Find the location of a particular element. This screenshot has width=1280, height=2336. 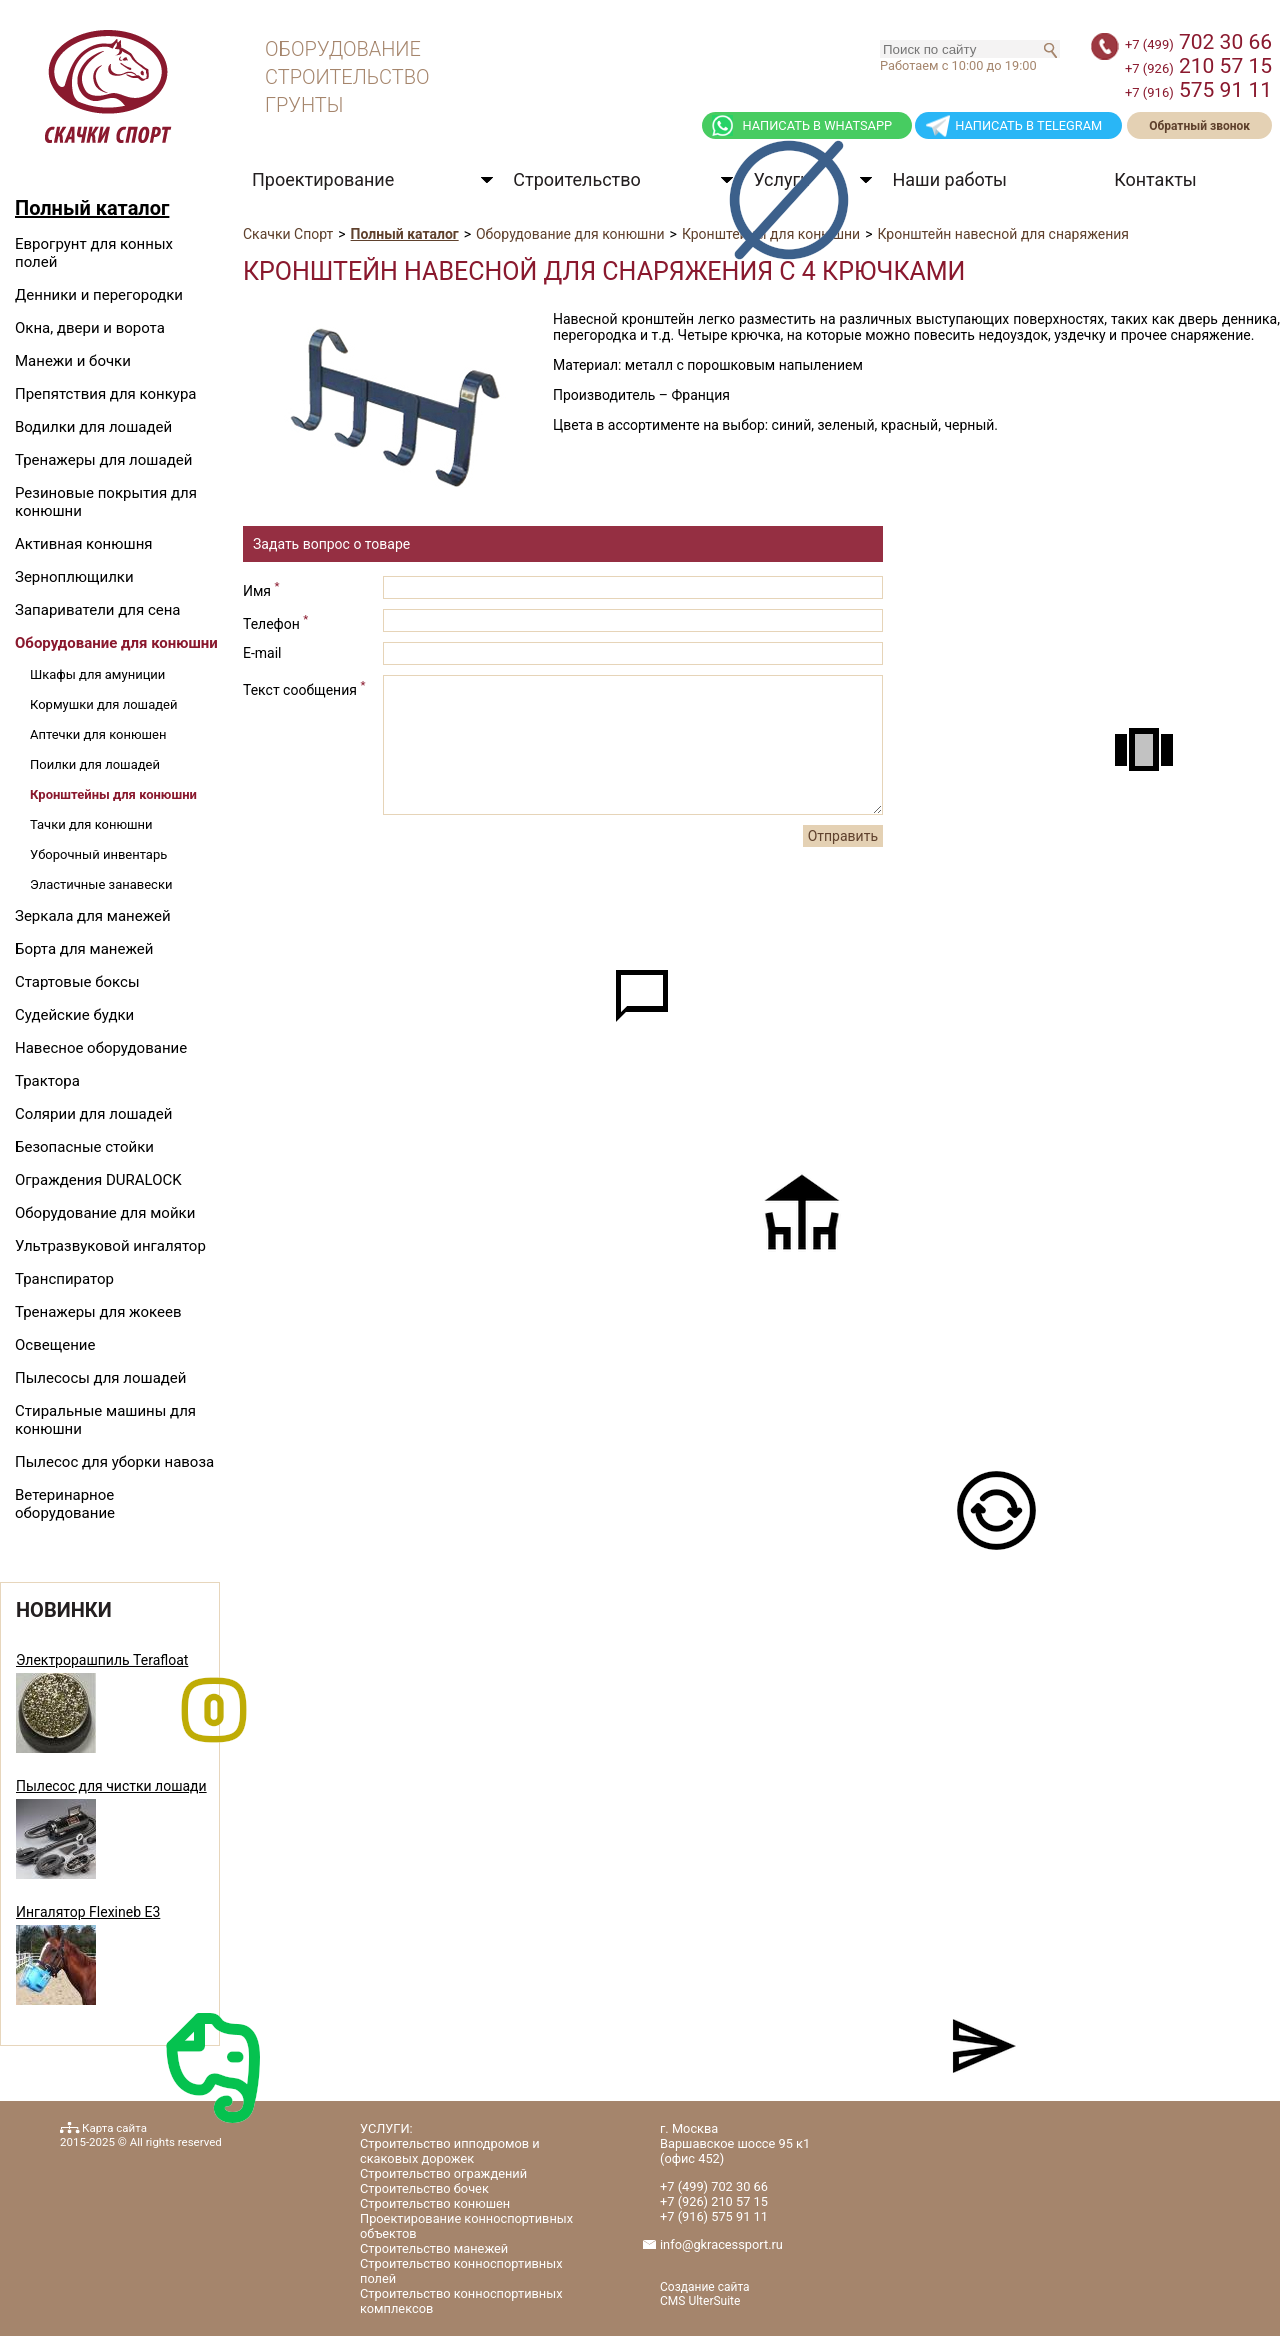

represents the letter "o" in a menu or keyboard interface is located at coordinates (214, 1710).